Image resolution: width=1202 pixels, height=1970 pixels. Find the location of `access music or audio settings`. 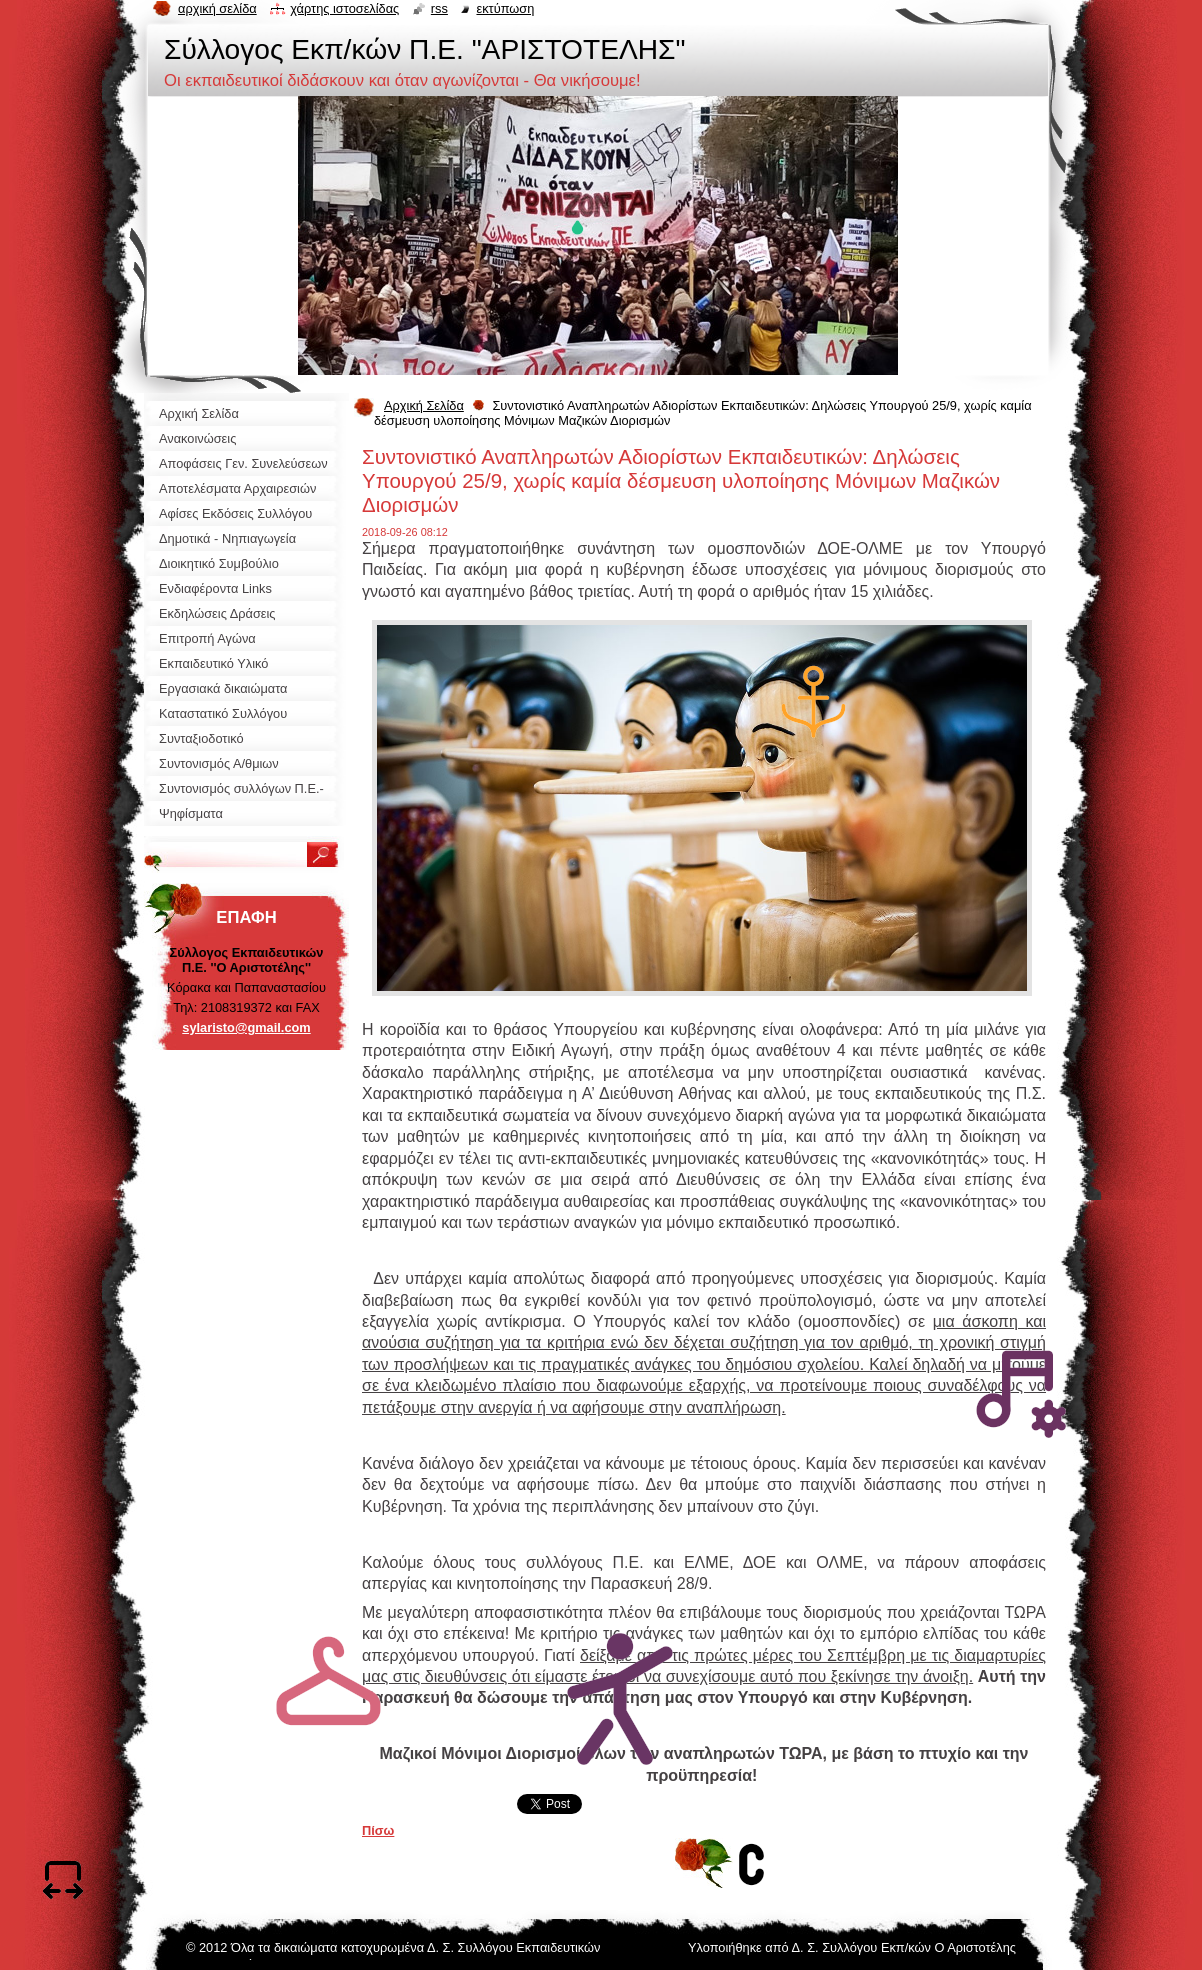

access music or audio settings is located at coordinates (1019, 1389).